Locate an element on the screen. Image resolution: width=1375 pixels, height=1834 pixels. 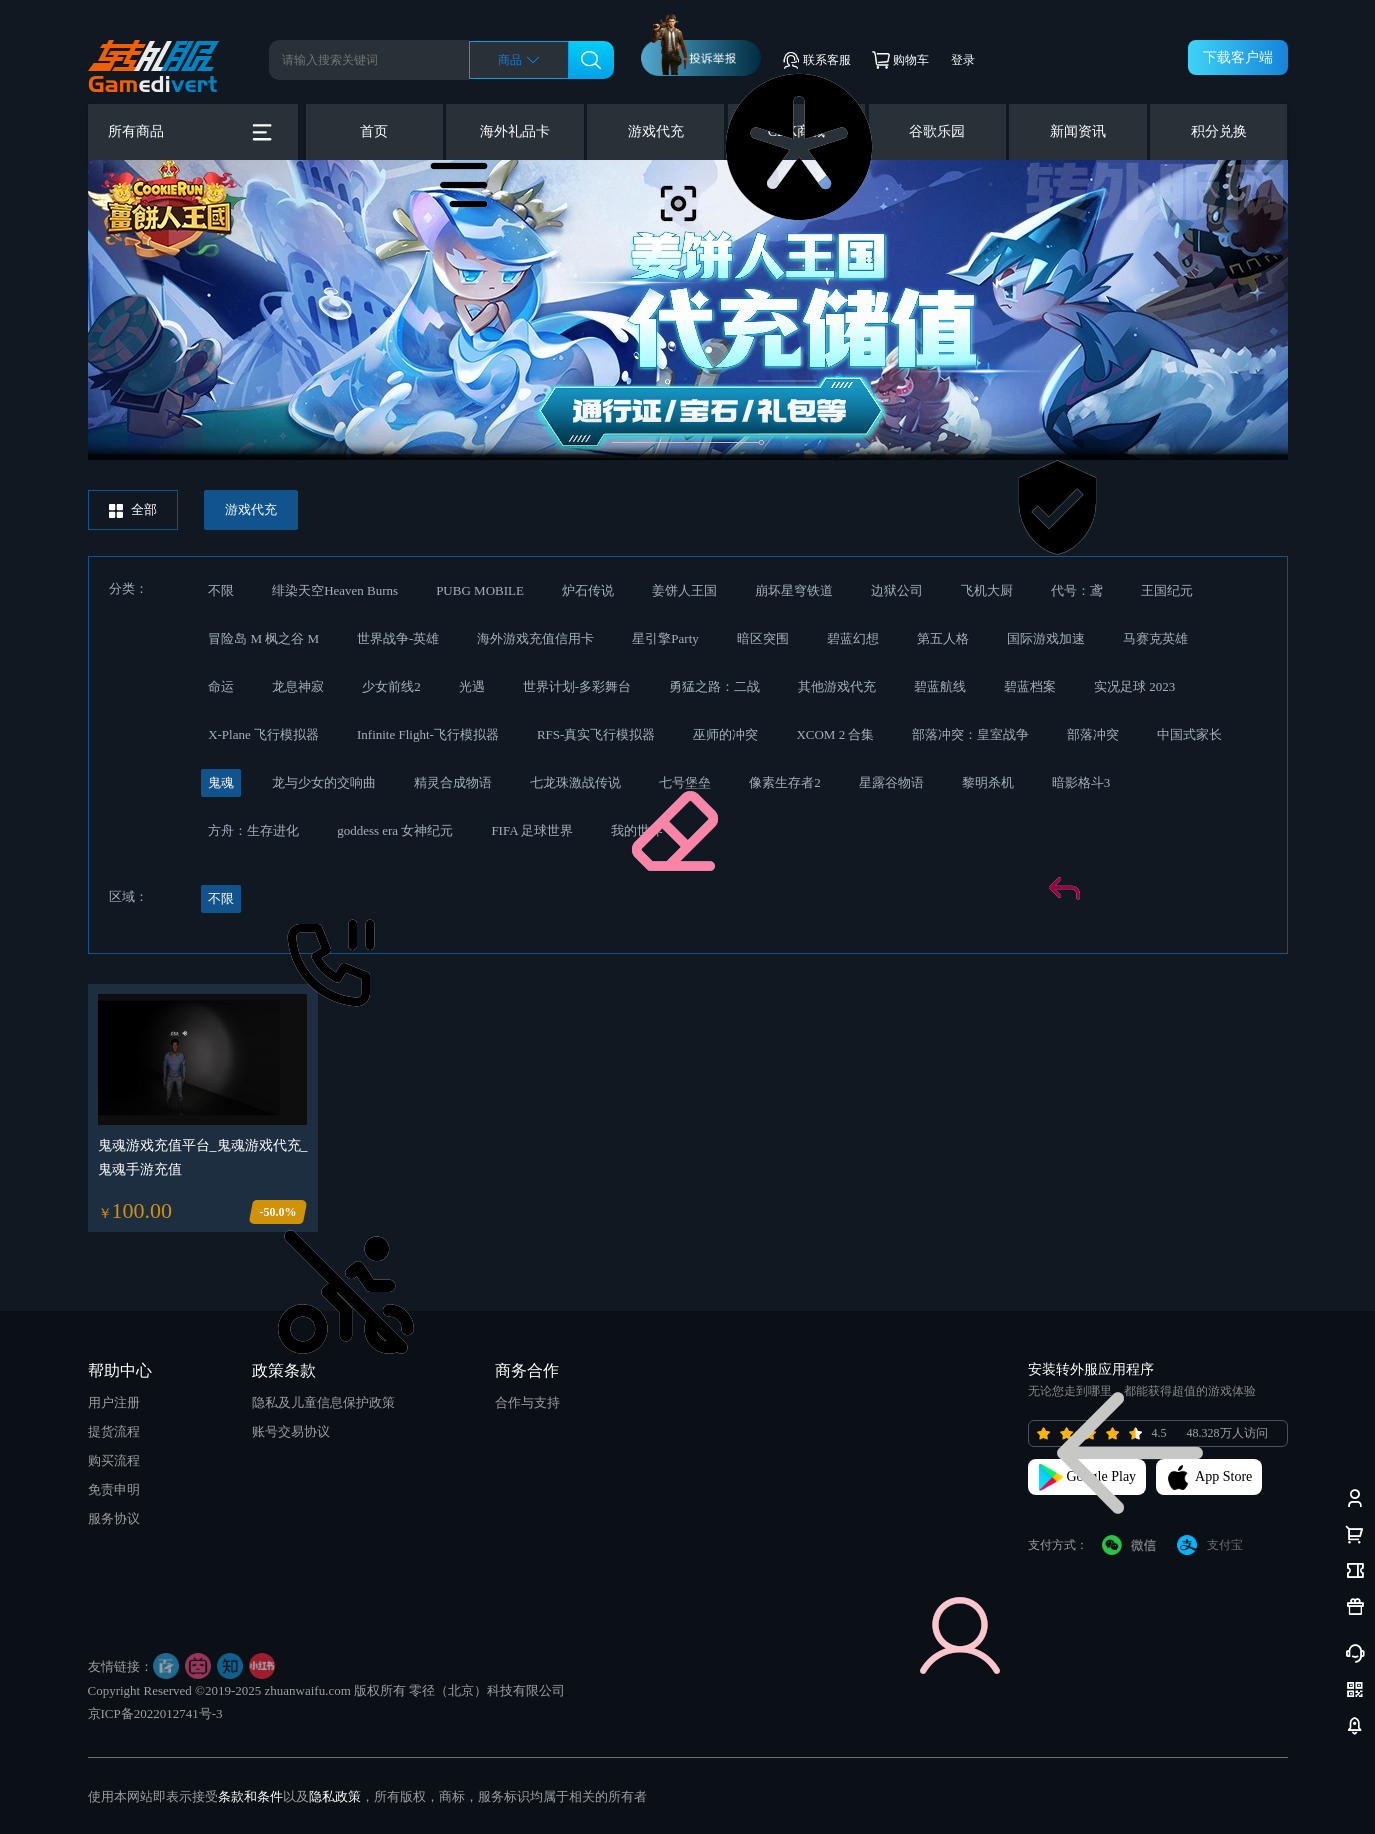
erase or clear content is located at coordinates (675, 831).